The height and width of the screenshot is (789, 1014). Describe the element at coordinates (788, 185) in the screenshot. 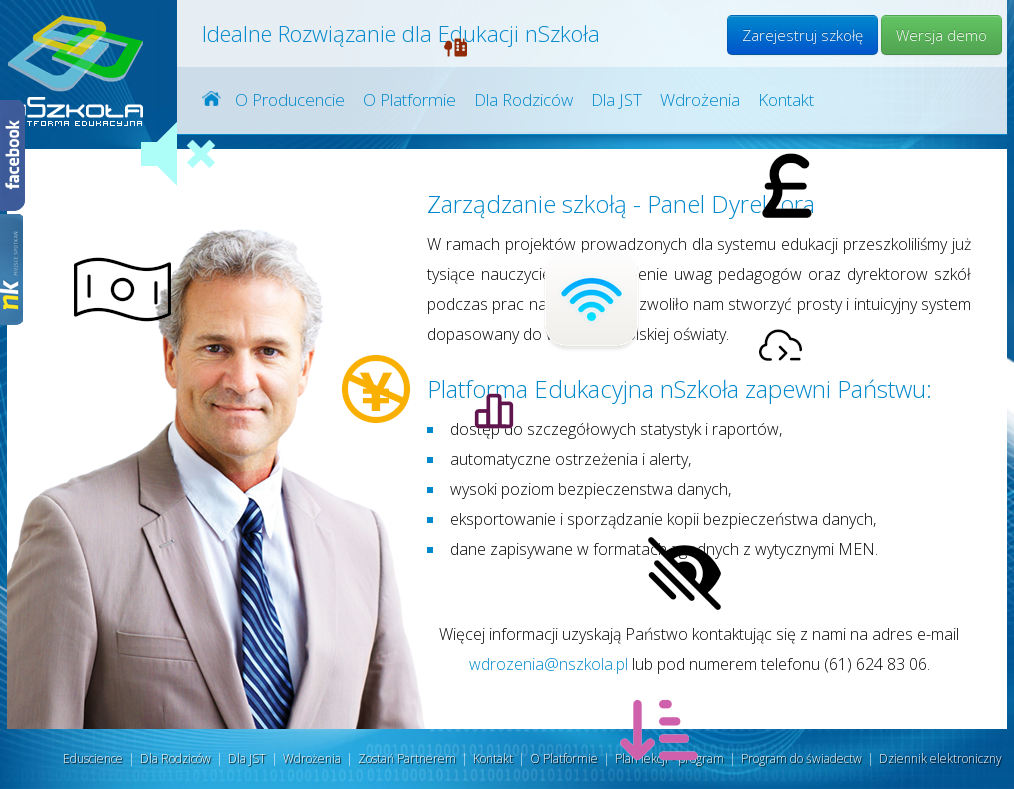

I see `indicates british pound sterling currency` at that location.